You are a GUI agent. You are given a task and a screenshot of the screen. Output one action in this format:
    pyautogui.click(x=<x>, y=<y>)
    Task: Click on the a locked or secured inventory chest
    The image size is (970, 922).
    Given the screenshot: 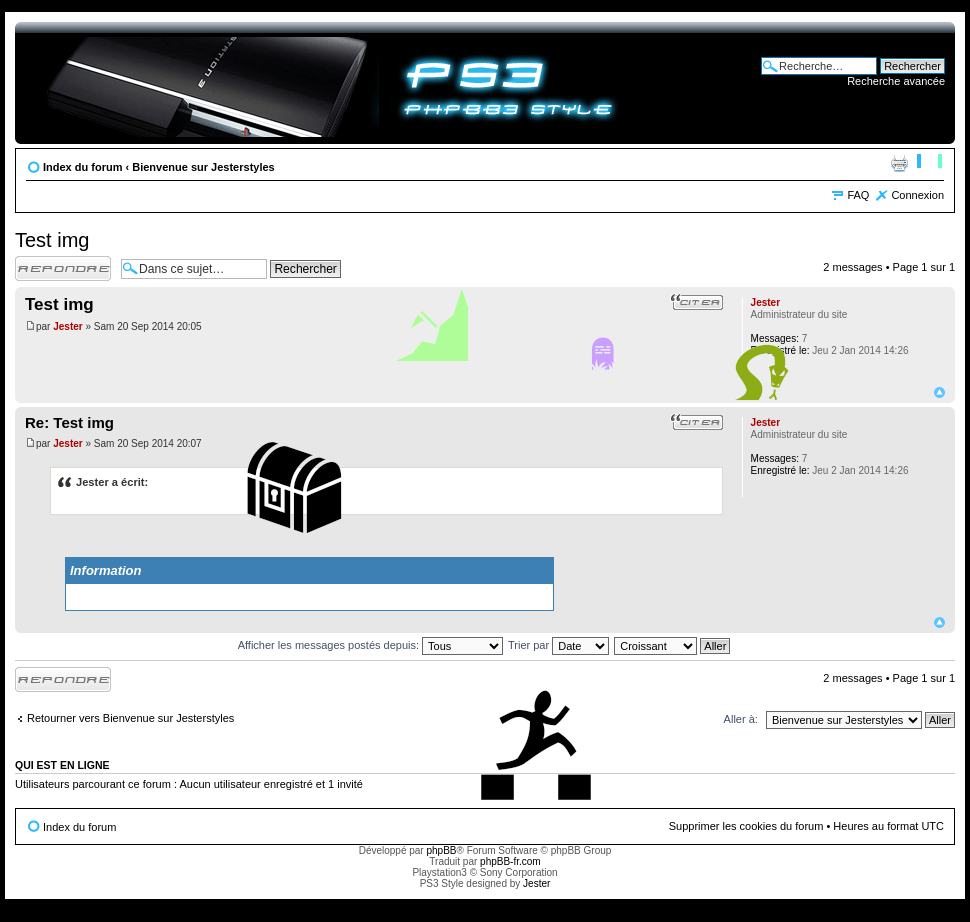 What is the action you would take?
    pyautogui.click(x=294, y=488)
    